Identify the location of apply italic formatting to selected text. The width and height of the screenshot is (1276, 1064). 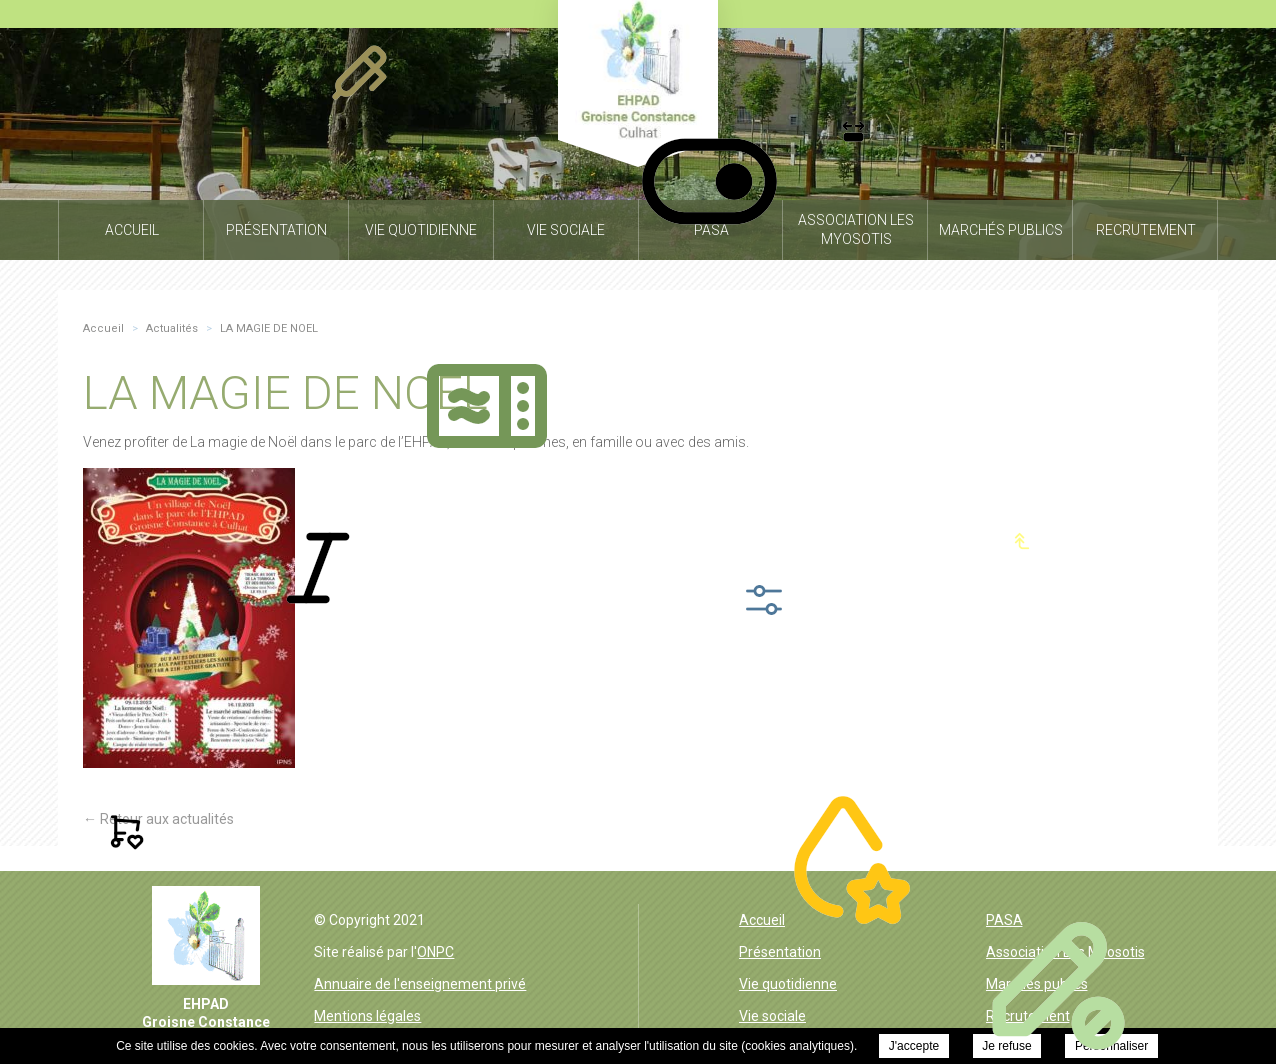
(318, 568).